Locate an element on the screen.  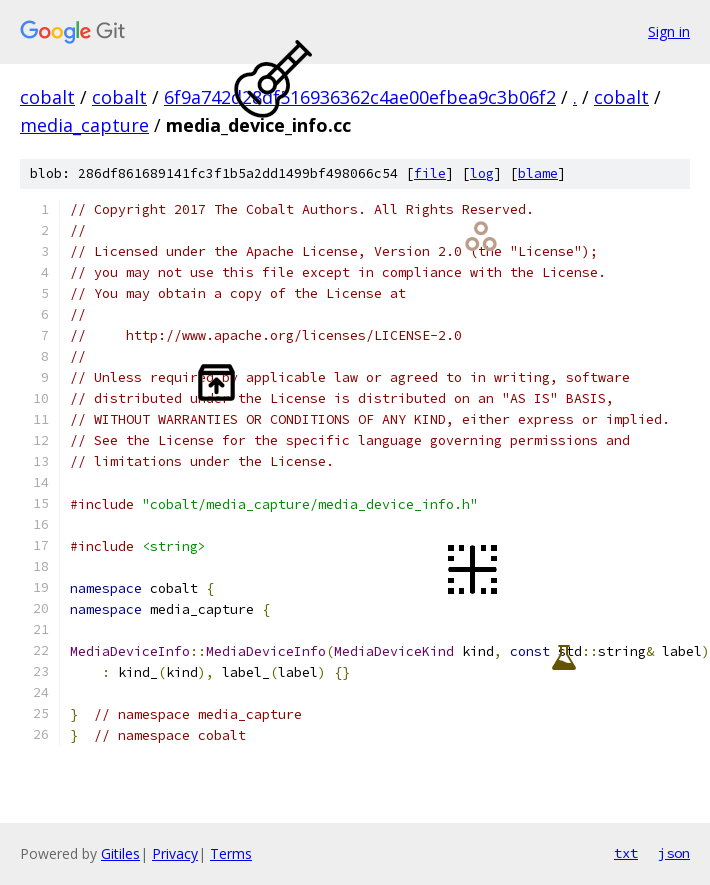
access laboratory or science features is located at coordinates (564, 658).